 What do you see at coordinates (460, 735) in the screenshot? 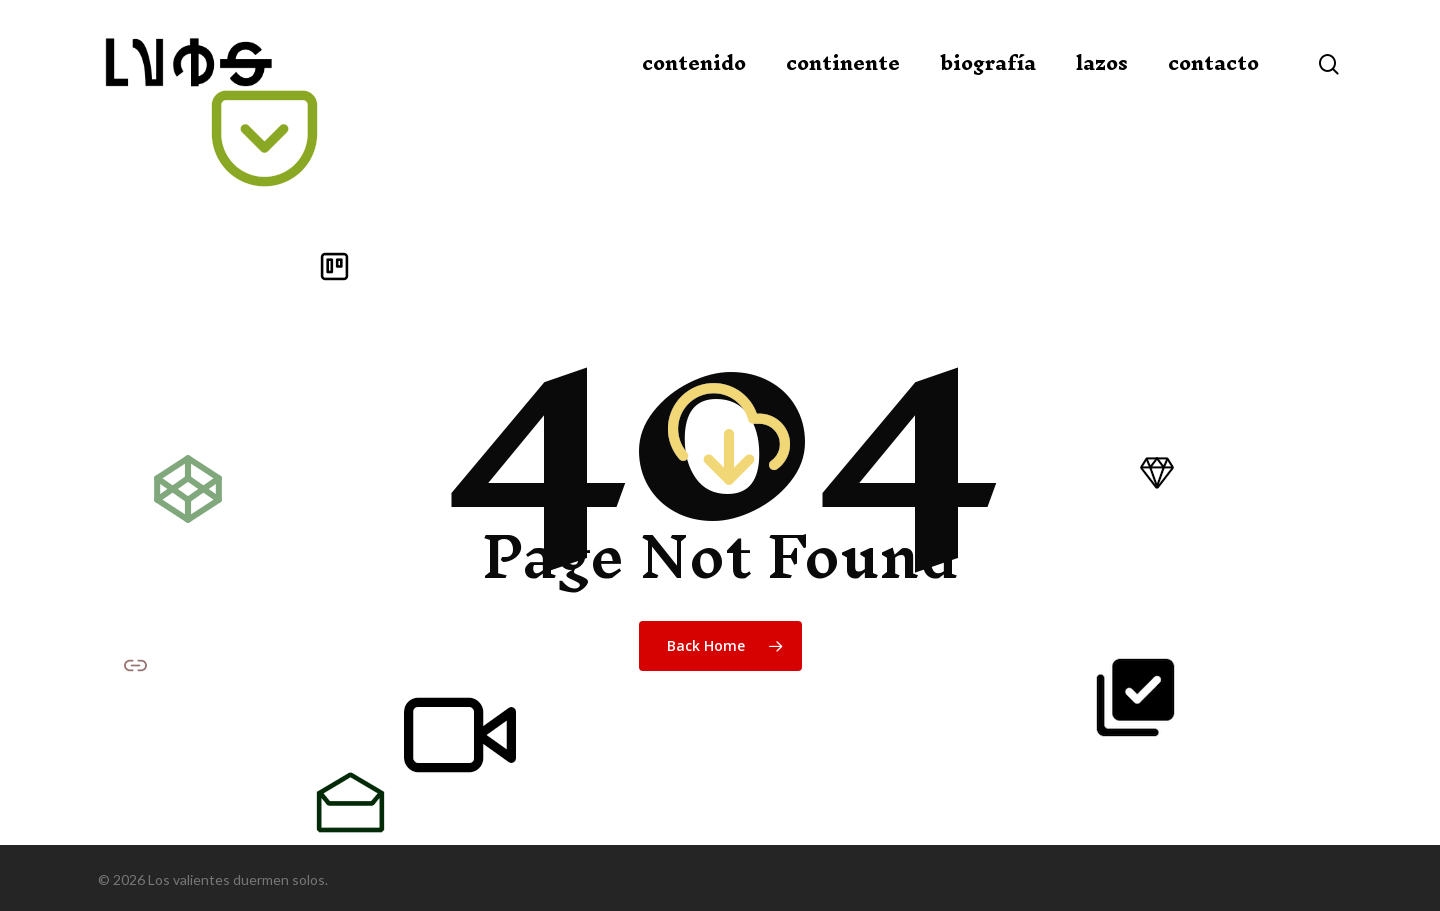
I see `start recording a video` at bounding box center [460, 735].